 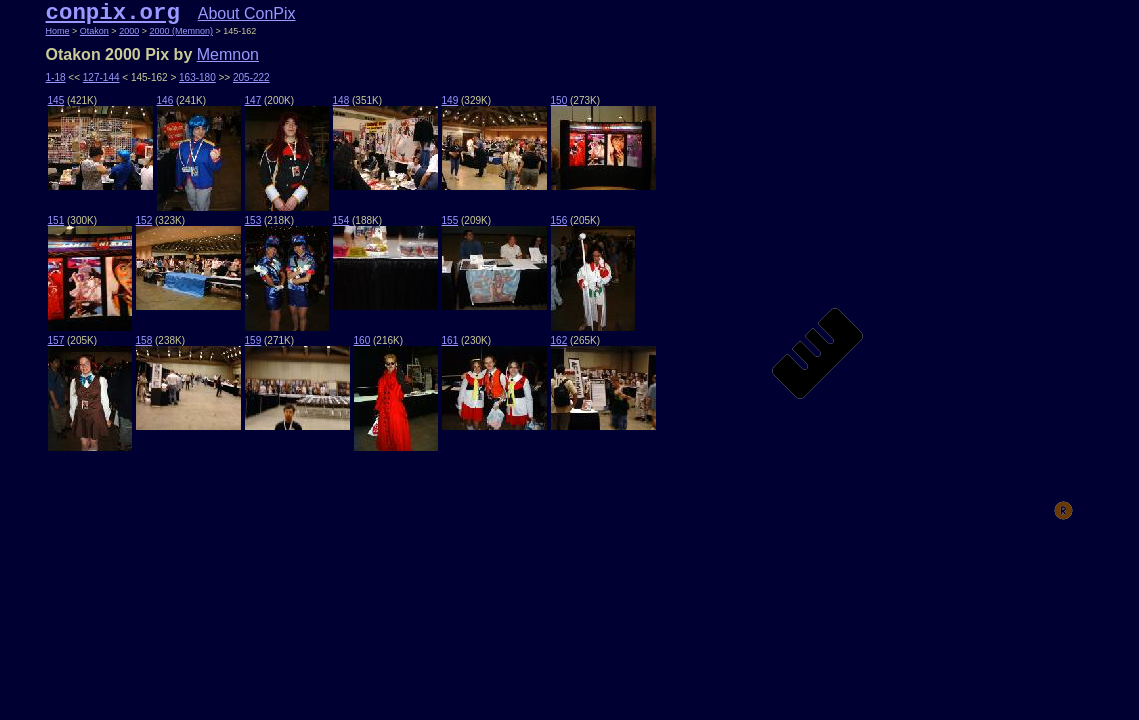 I want to click on access measurement tools, so click(x=817, y=353).